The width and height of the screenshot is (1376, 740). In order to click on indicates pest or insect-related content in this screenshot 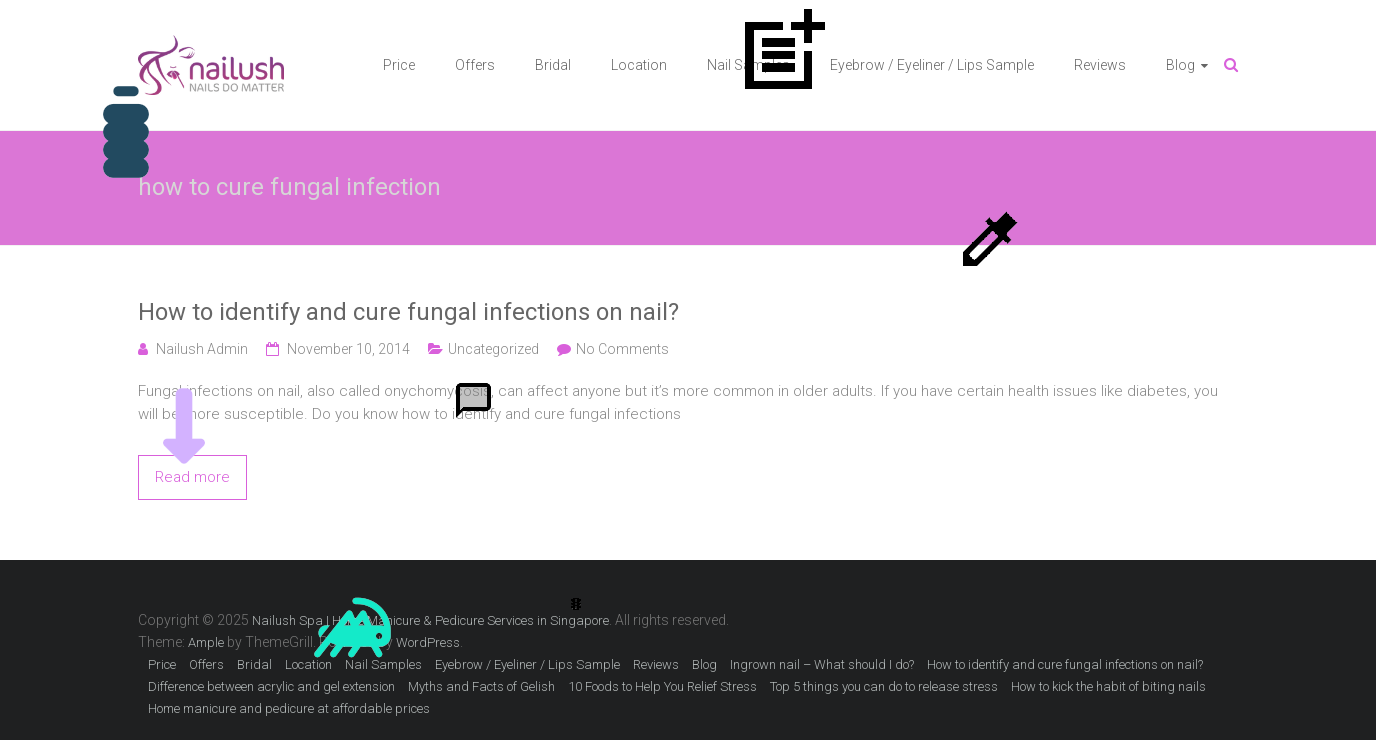, I will do `click(352, 627)`.